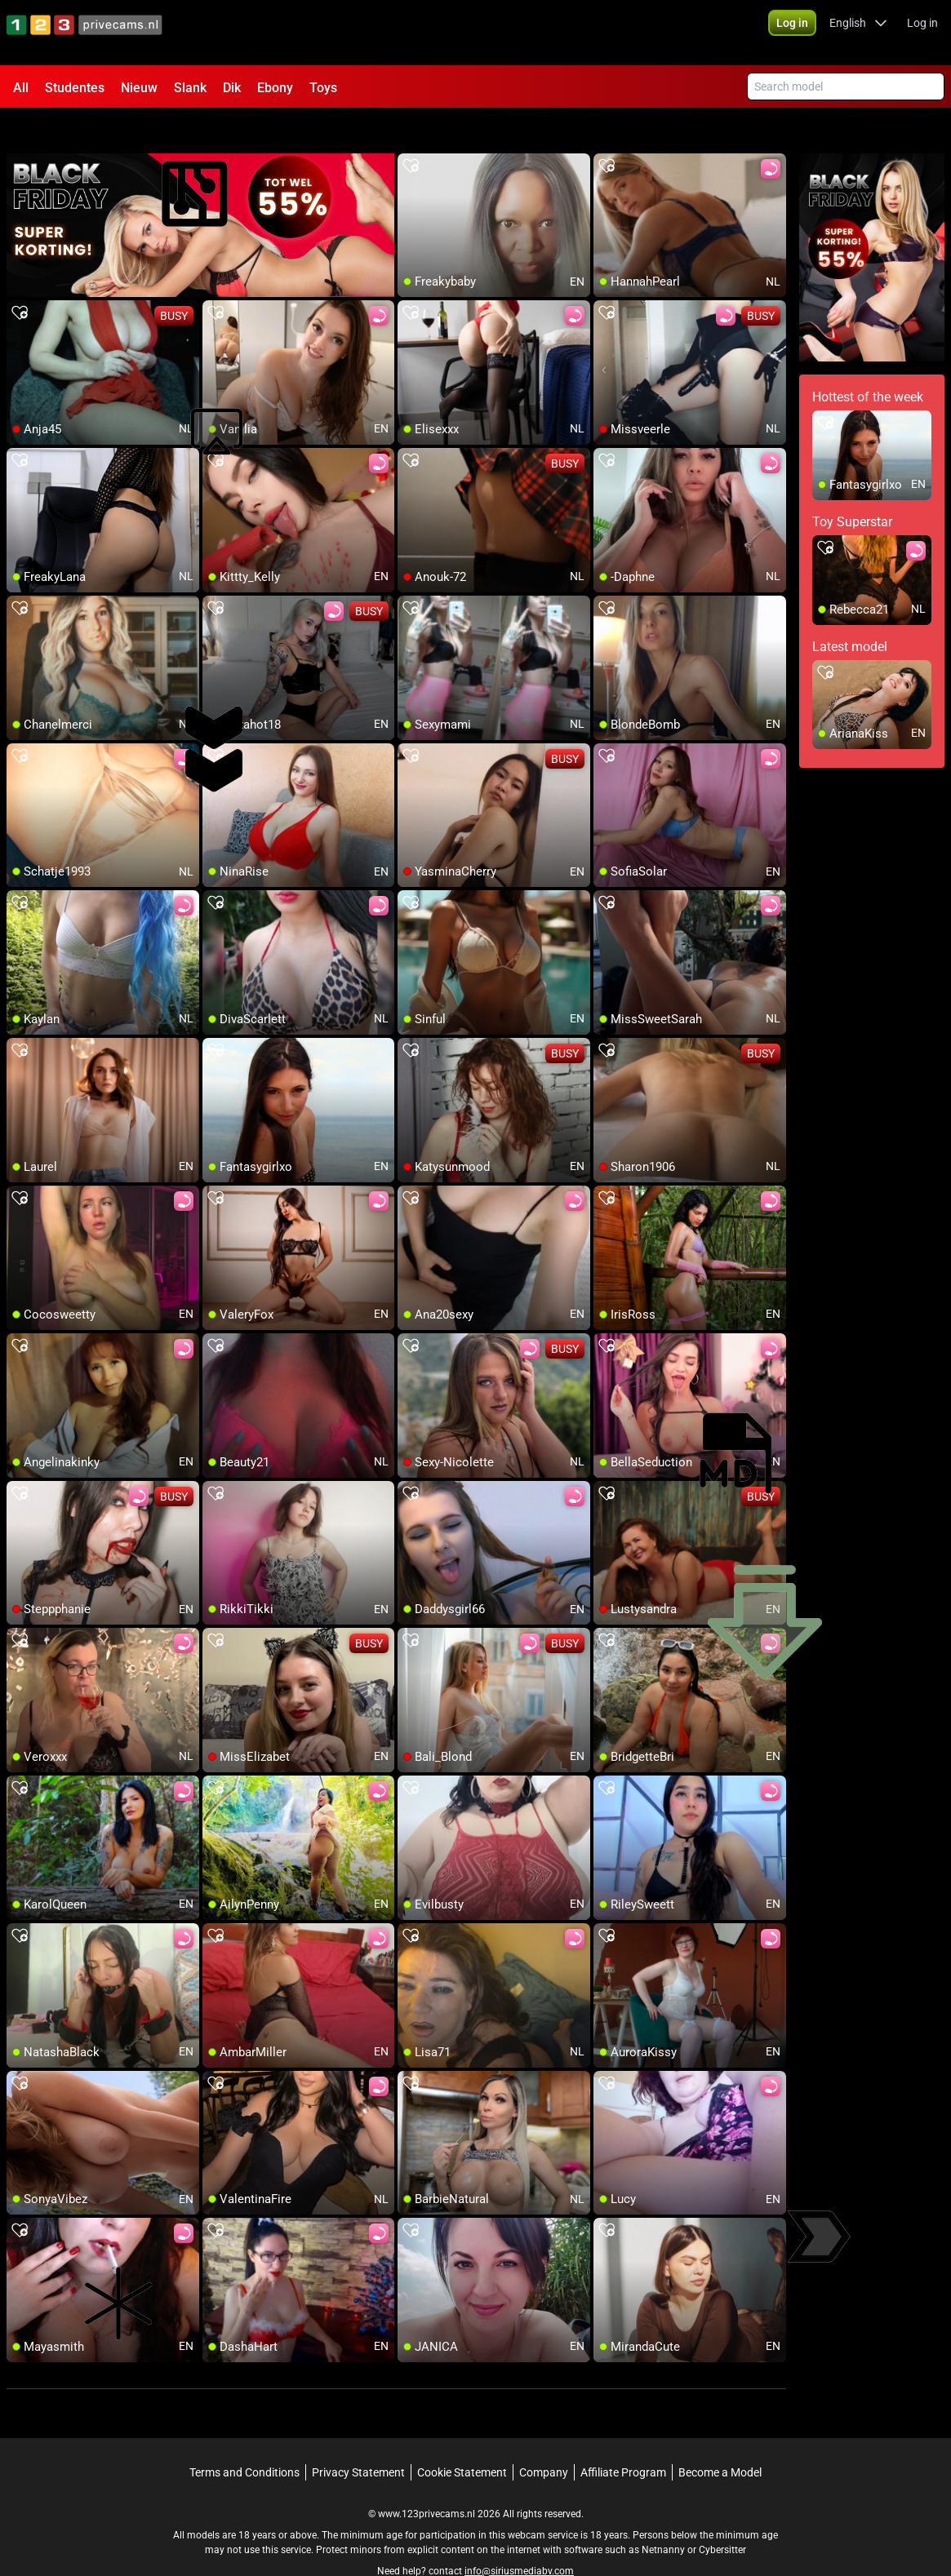 Image resolution: width=951 pixels, height=2576 pixels. Describe the element at coordinates (765, 1618) in the screenshot. I see `download file or content` at that location.